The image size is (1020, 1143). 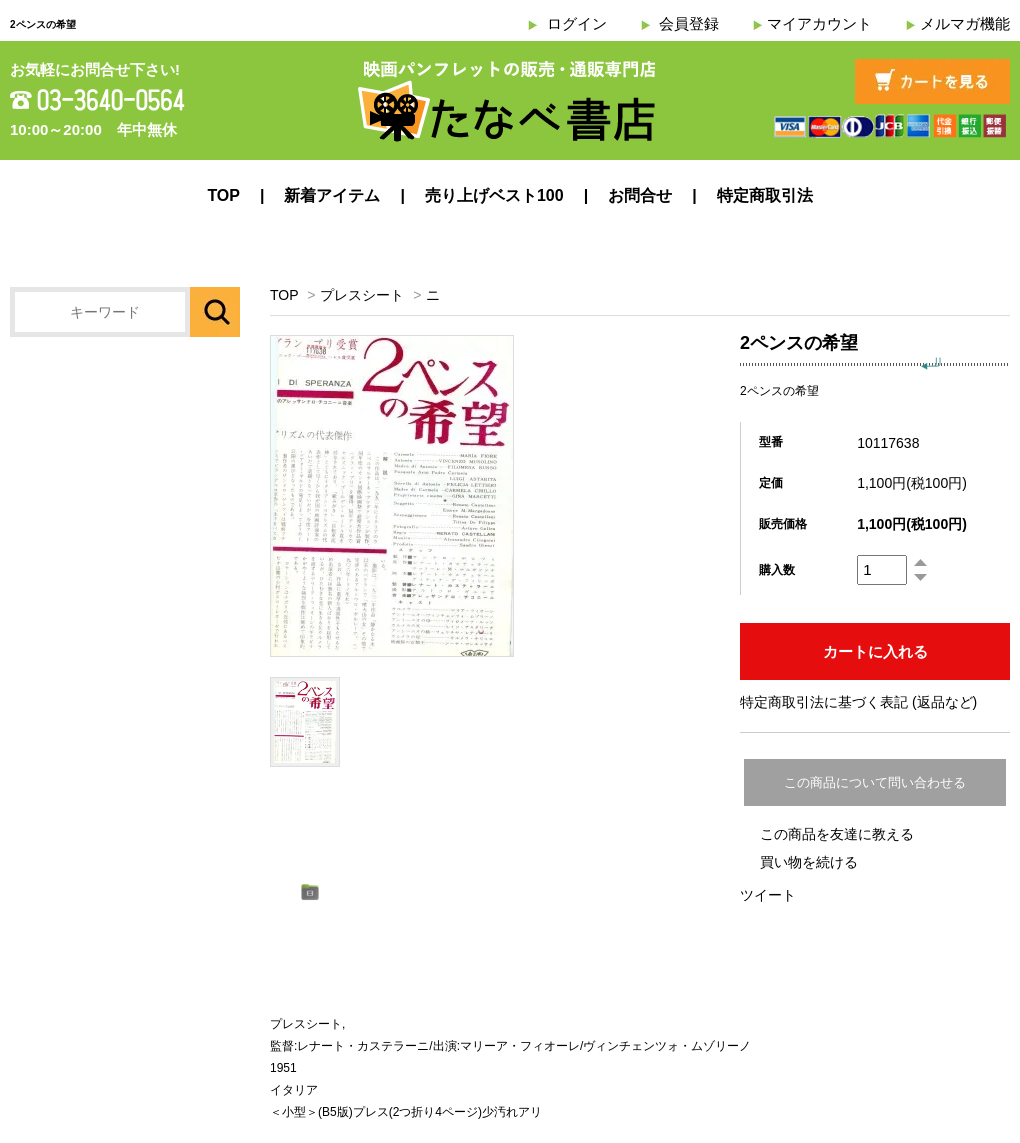 I want to click on open your videos folder, so click(x=310, y=892).